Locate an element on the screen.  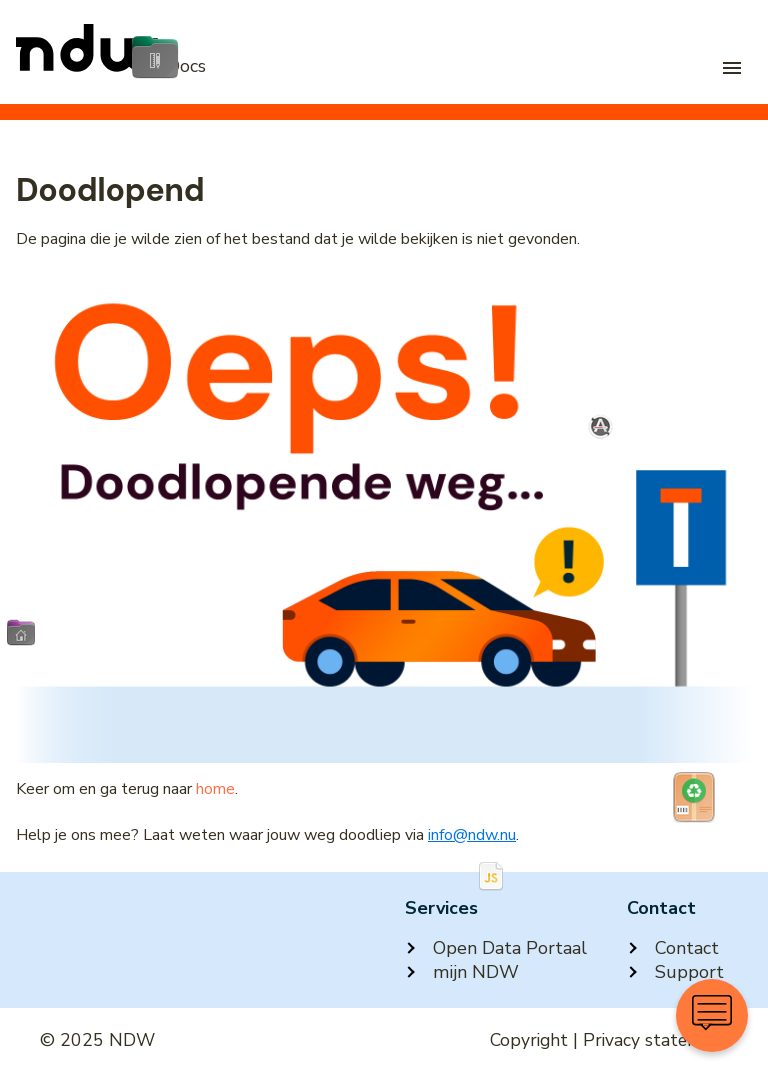
indicates package cleanup or removal in progress is located at coordinates (694, 797).